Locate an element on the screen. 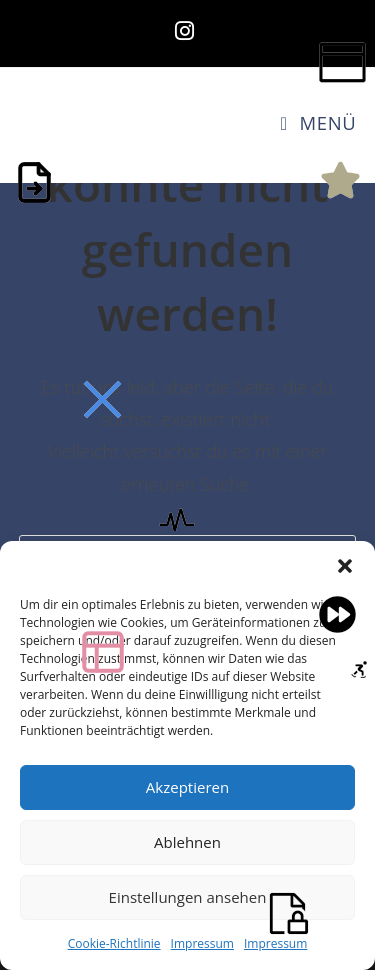 This screenshot has height=970, width=375. indicates ice skating or winter sports activity is located at coordinates (359, 669).